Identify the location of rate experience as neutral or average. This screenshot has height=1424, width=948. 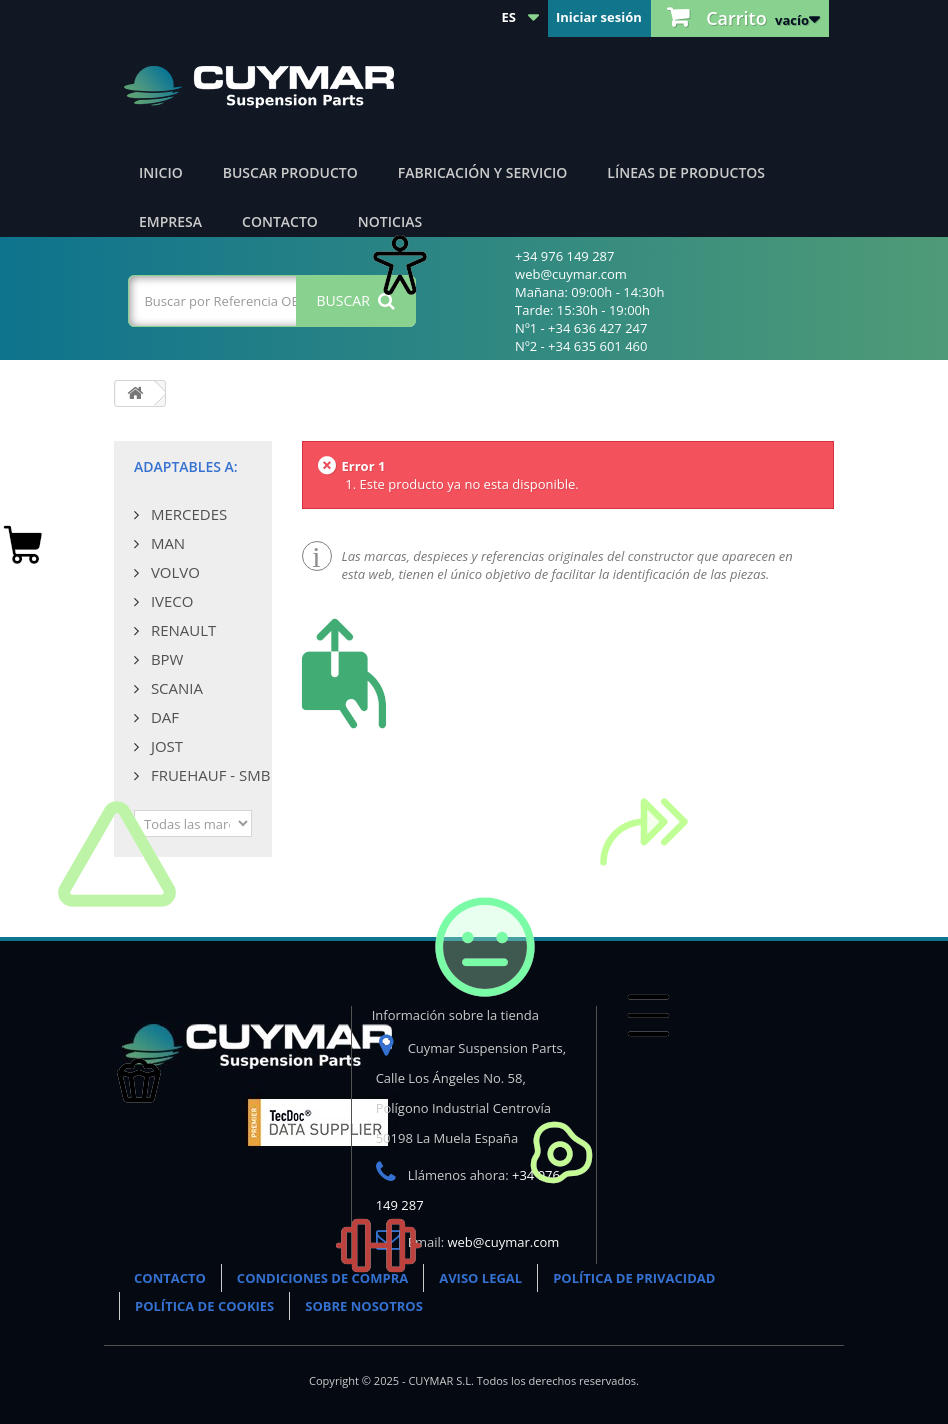
(485, 947).